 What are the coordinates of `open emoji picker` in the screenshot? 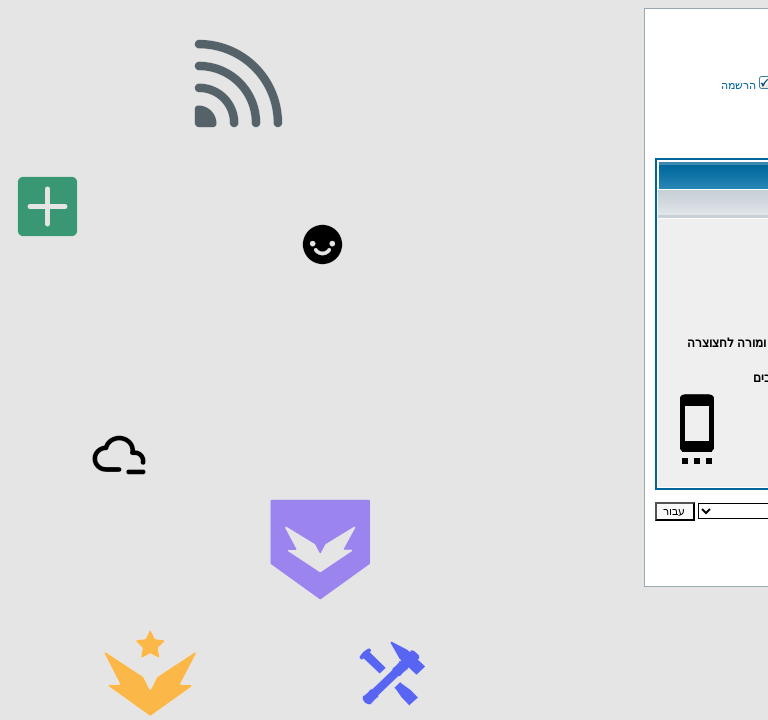 It's located at (322, 244).